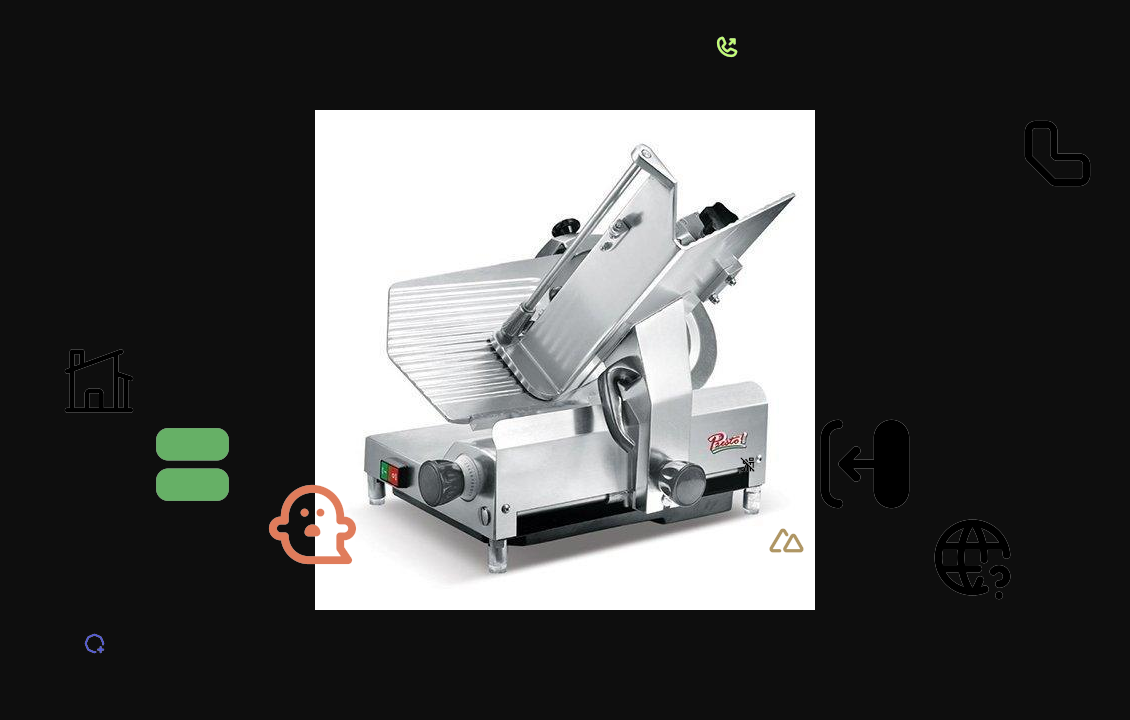 The width and height of the screenshot is (1130, 720). What do you see at coordinates (786, 540) in the screenshot?
I see `nuxt.js framework logo` at bounding box center [786, 540].